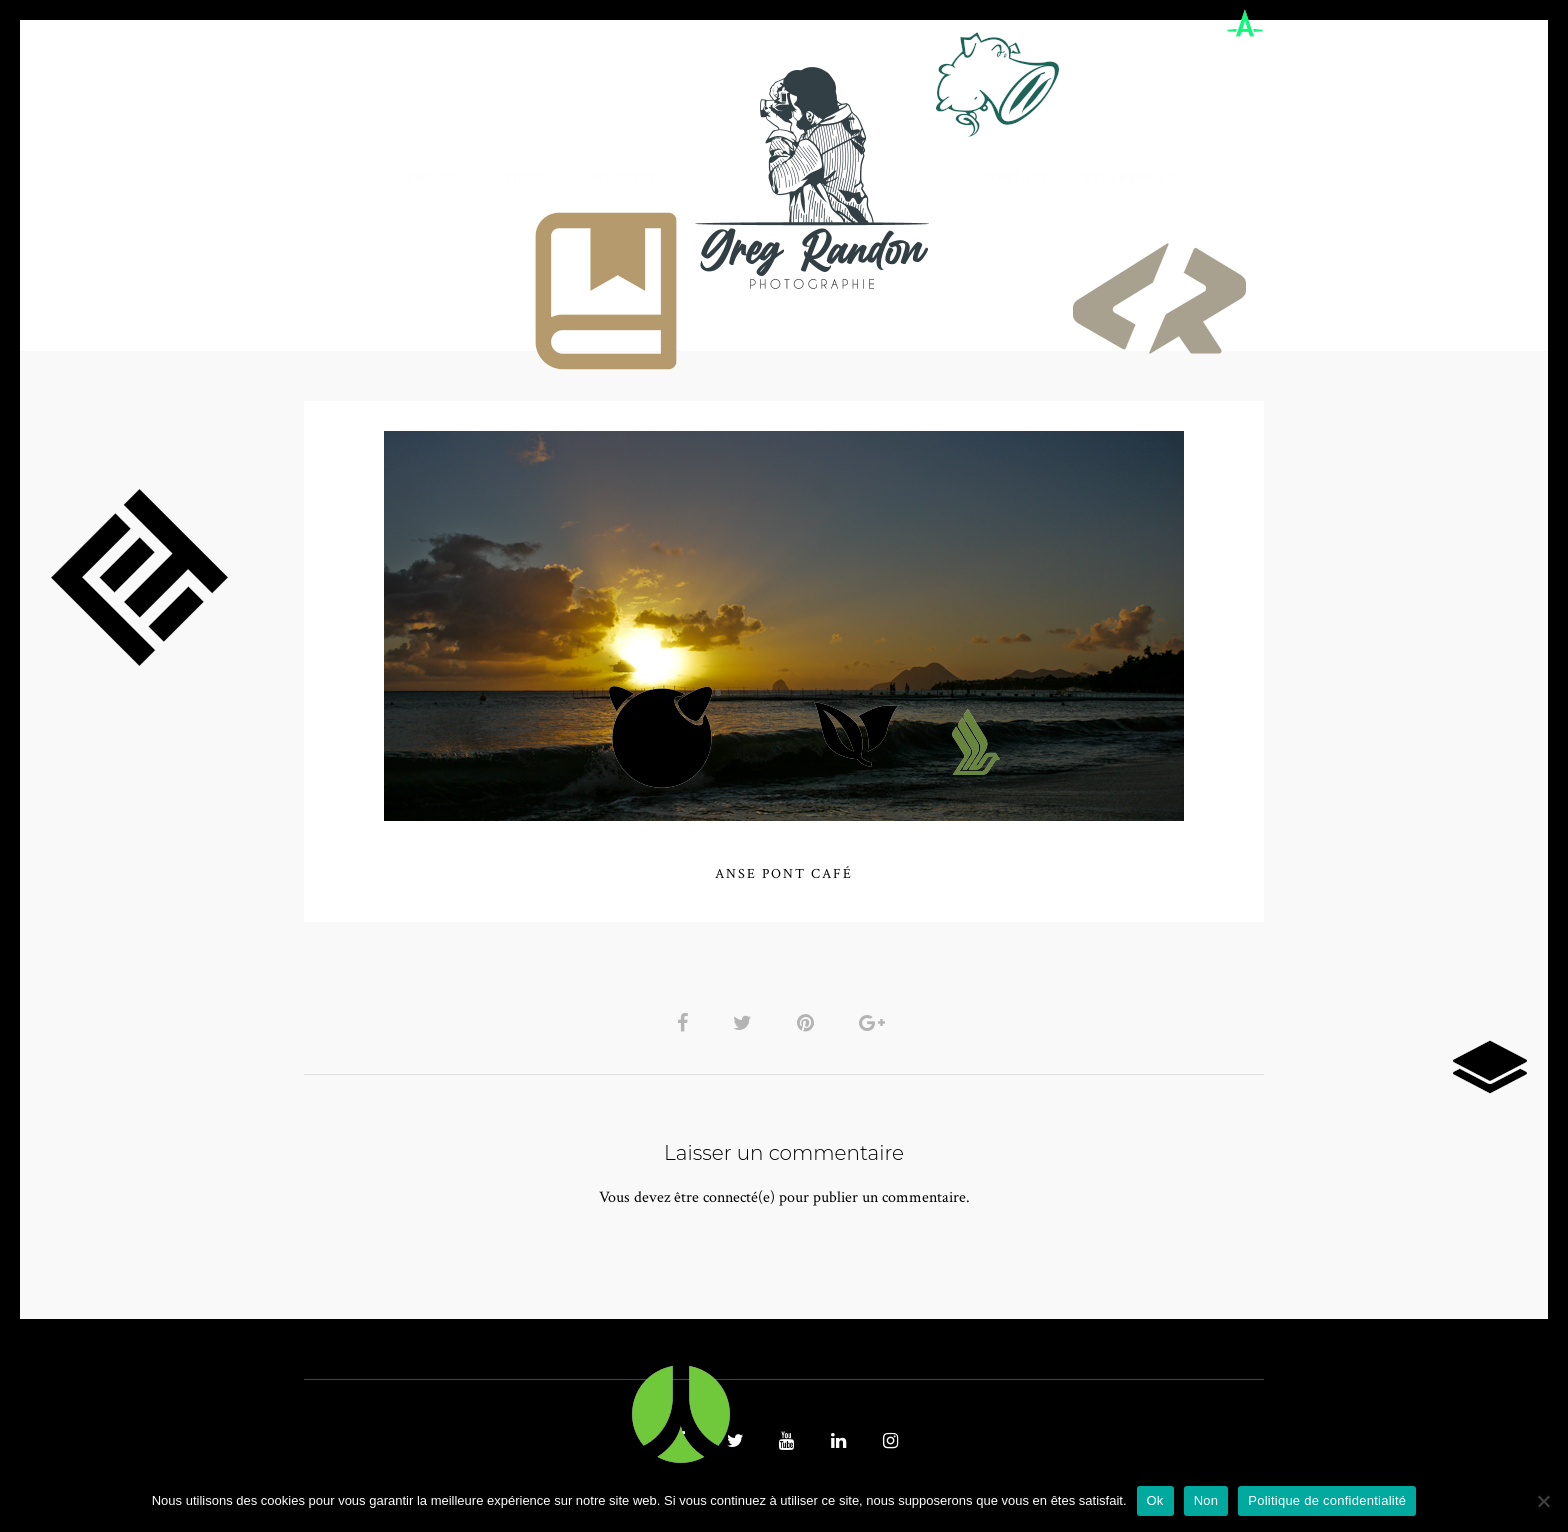 The height and width of the screenshot is (1532, 1568). Describe the element at coordinates (139, 577) in the screenshot. I see `litiengine game engine logo` at that location.